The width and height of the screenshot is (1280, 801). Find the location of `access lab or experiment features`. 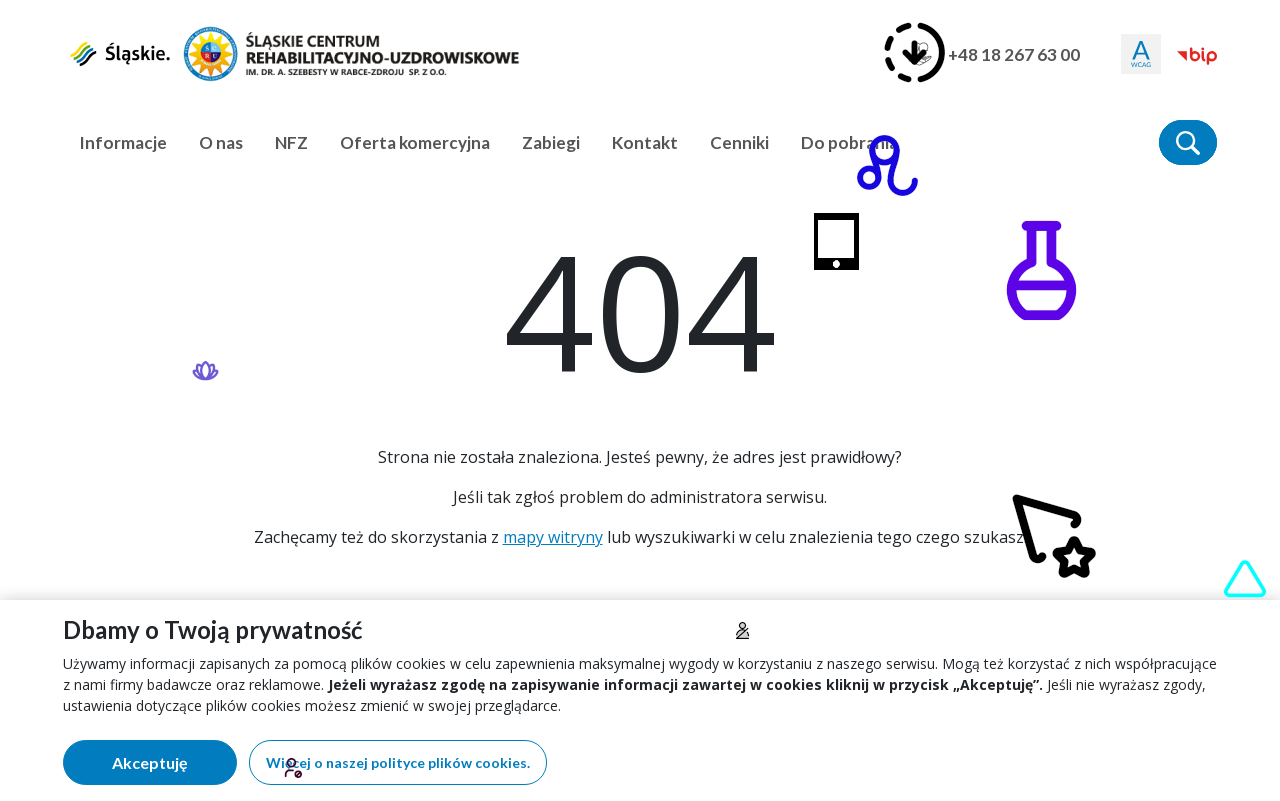

access lab or experiment features is located at coordinates (1041, 270).